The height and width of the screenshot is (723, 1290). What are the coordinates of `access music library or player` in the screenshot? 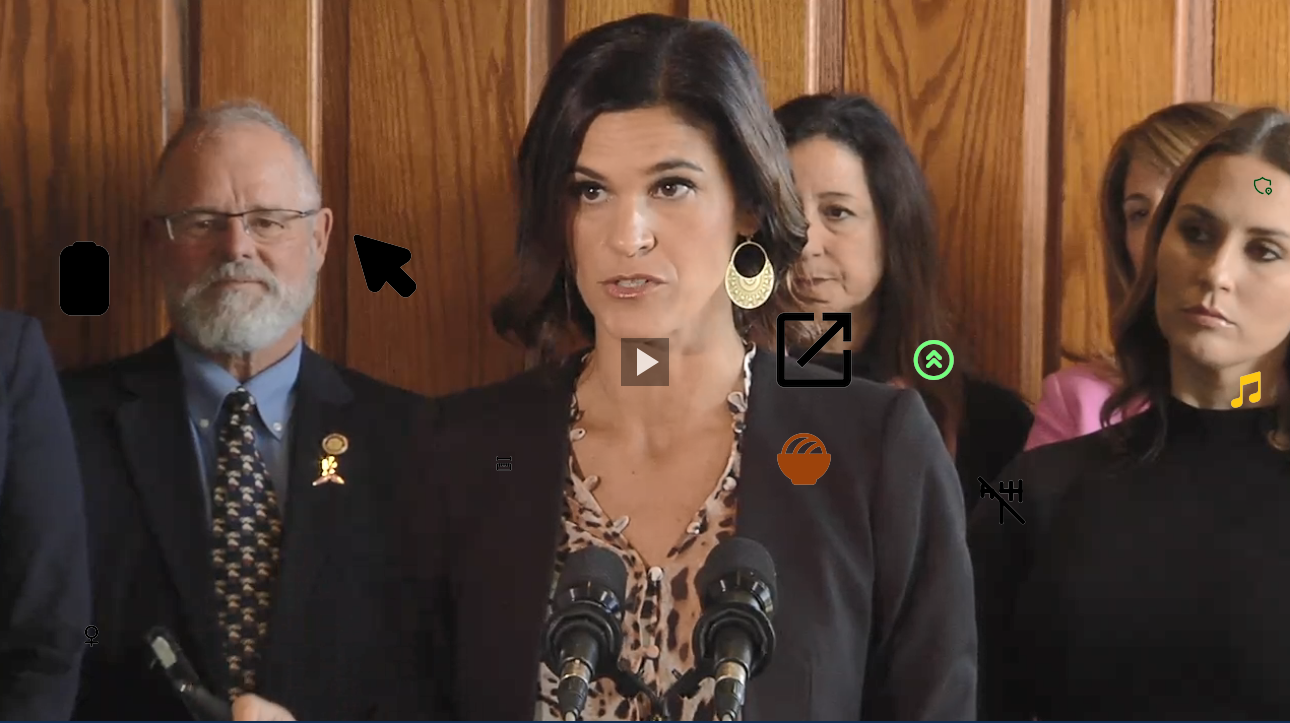 It's located at (1246, 389).